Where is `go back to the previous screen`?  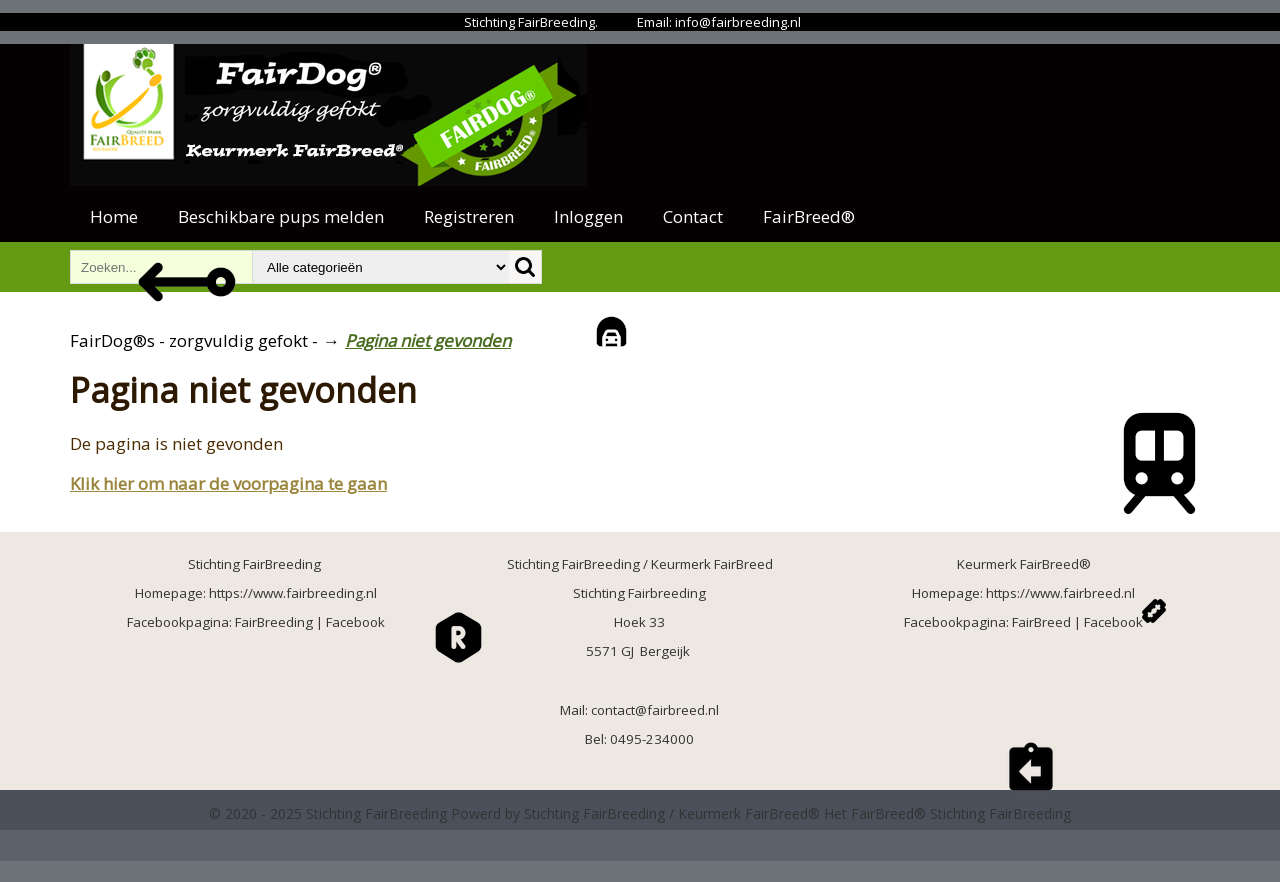 go back to the previous screen is located at coordinates (187, 282).